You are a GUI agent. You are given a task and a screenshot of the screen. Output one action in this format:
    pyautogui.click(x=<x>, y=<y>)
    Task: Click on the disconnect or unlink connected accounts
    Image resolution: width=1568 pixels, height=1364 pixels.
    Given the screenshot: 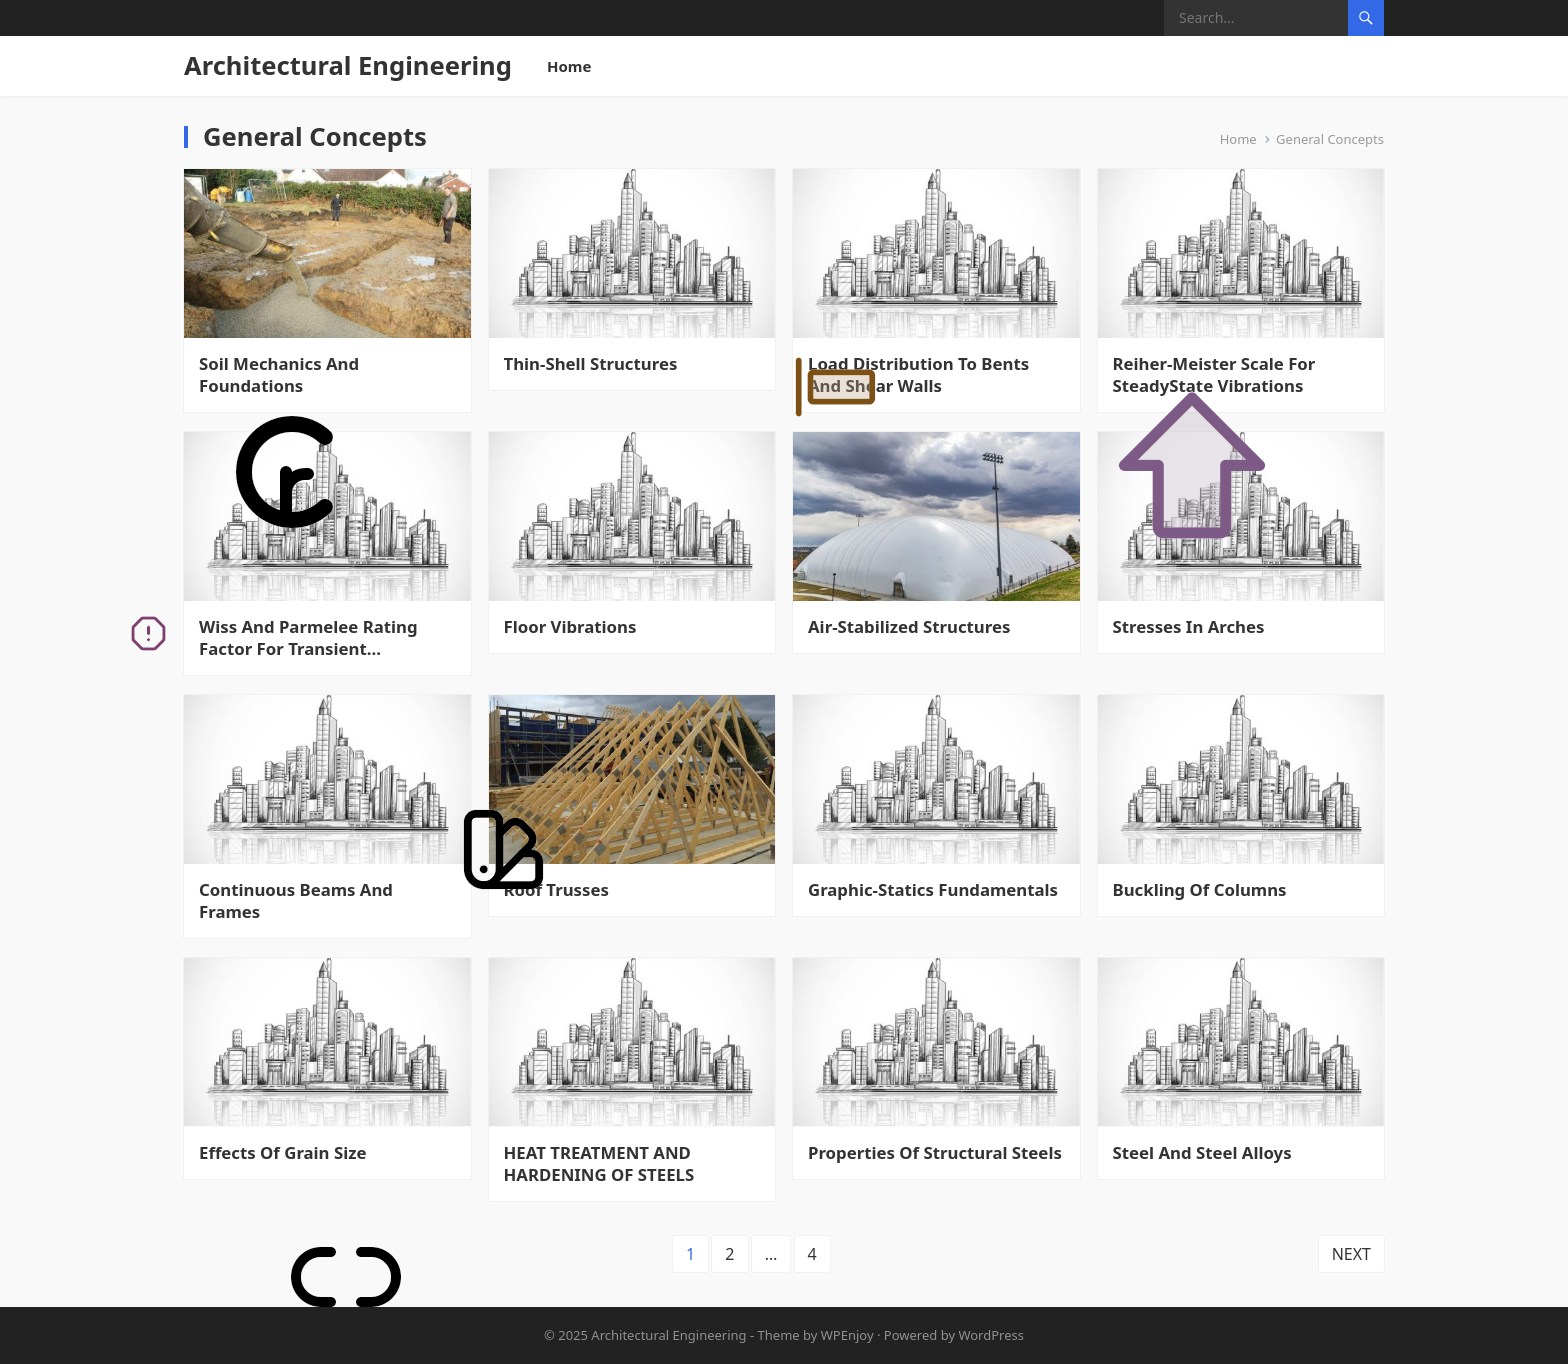 What is the action you would take?
    pyautogui.click(x=346, y=1277)
    